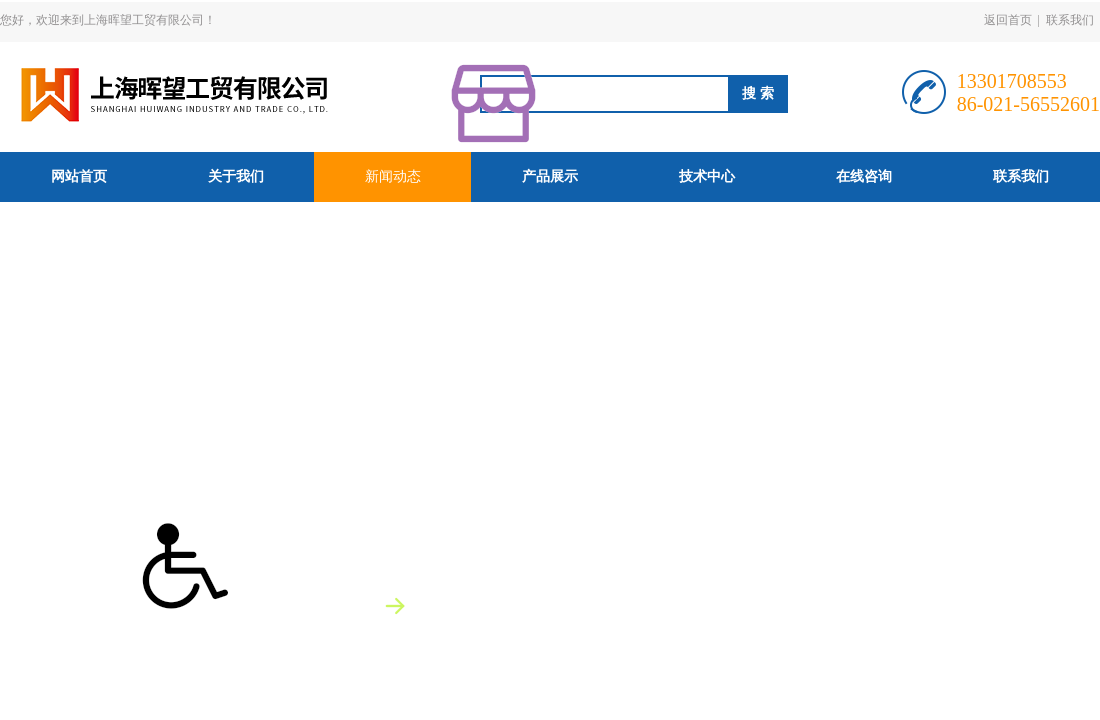  Describe the element at coordinates (493, 103) in the screenshot. I see `access the online store or marketplace` at that location.